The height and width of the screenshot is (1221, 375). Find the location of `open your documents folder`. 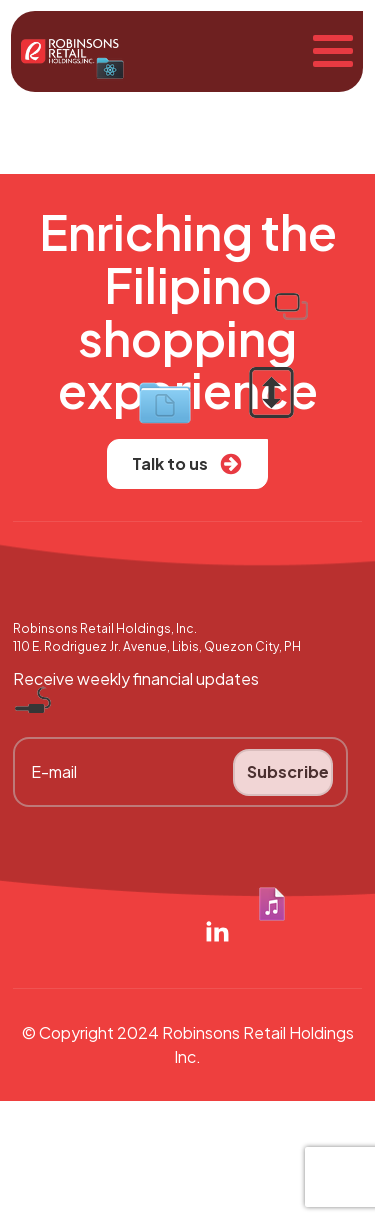

open your documents folder is located at coordinates (165, 403).